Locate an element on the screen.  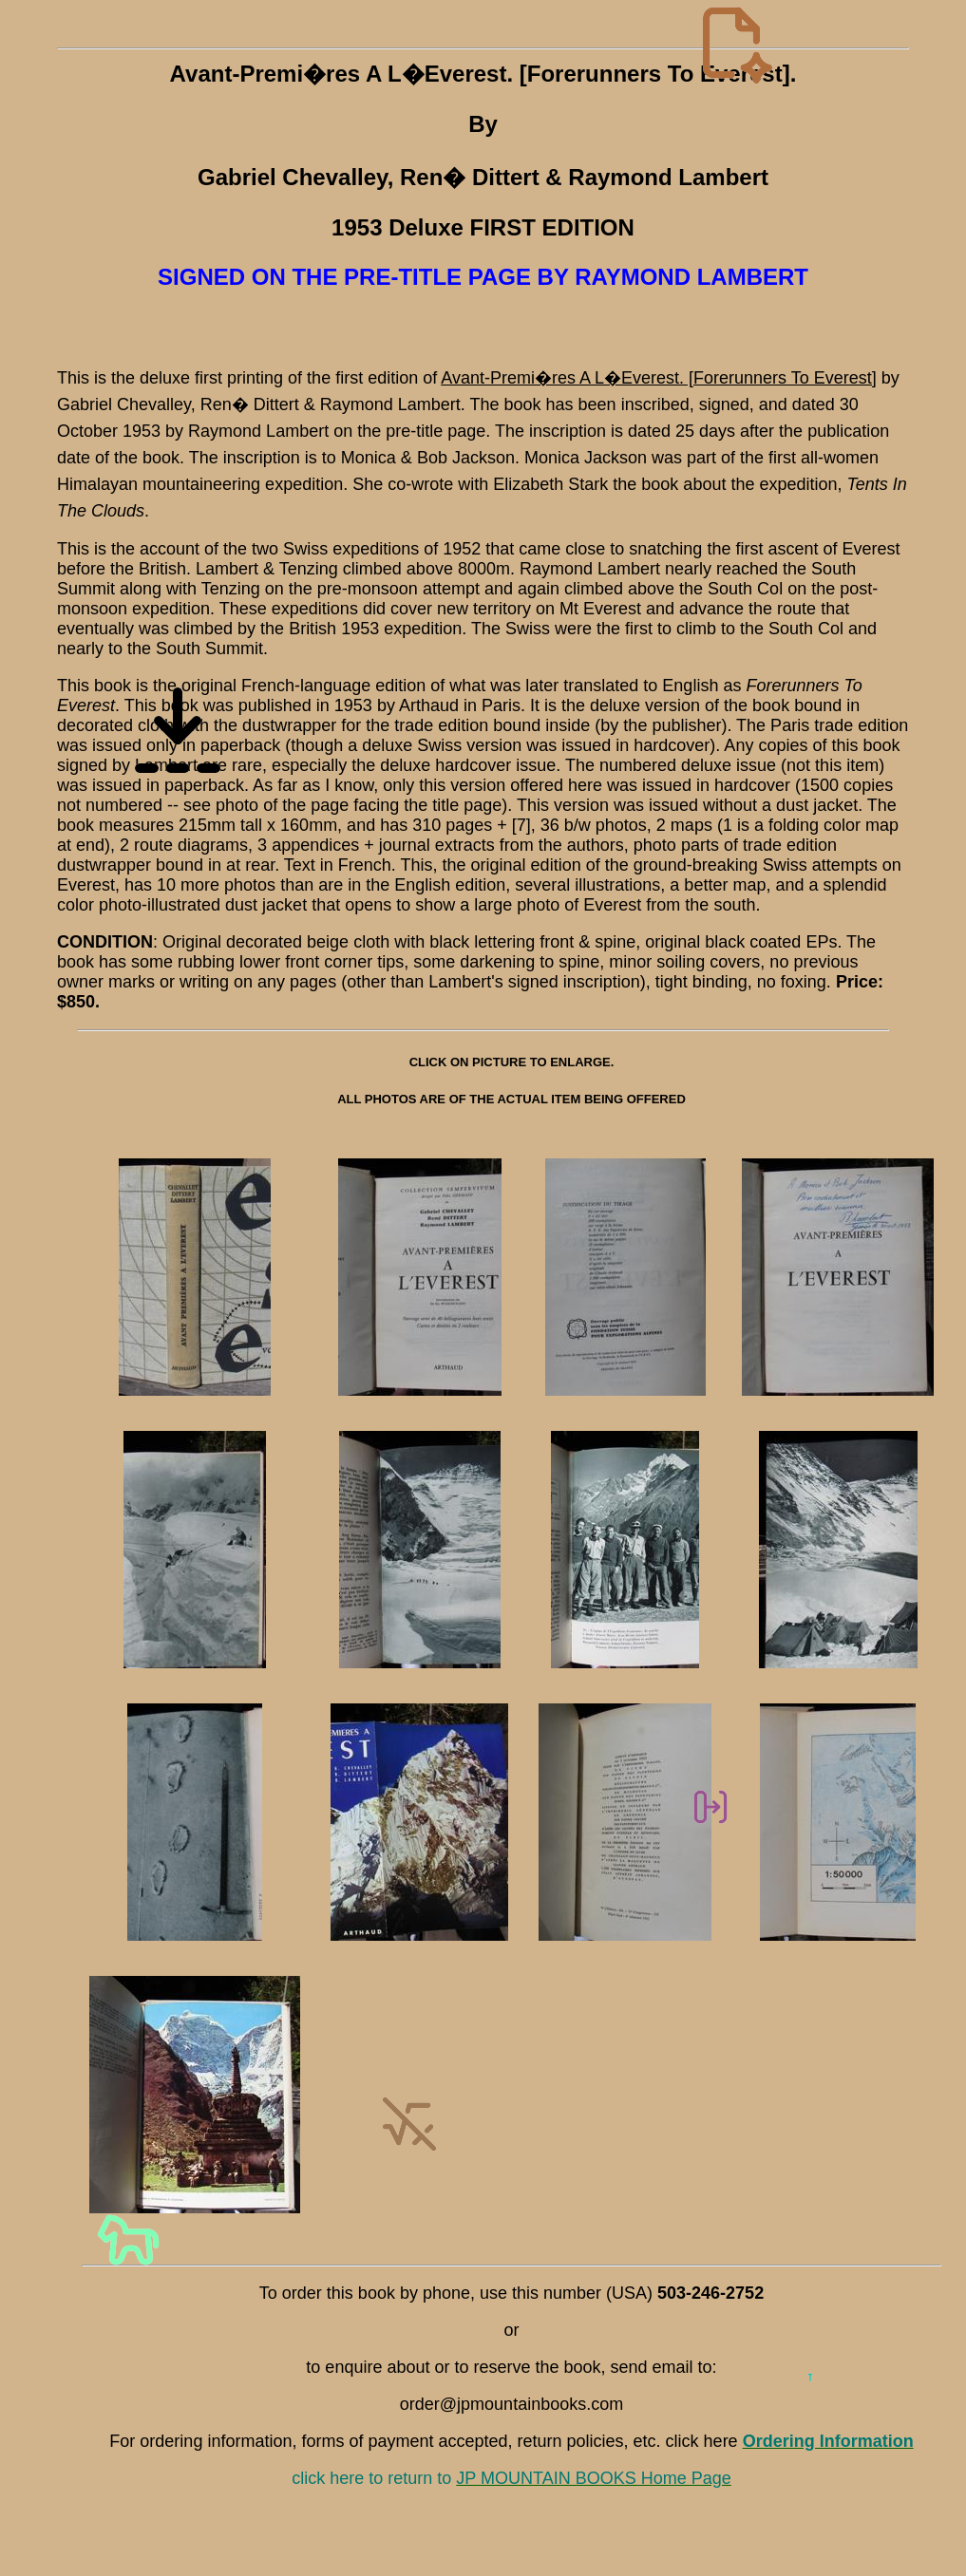
text formatting option for title case is located at coordinates (810, 2378).